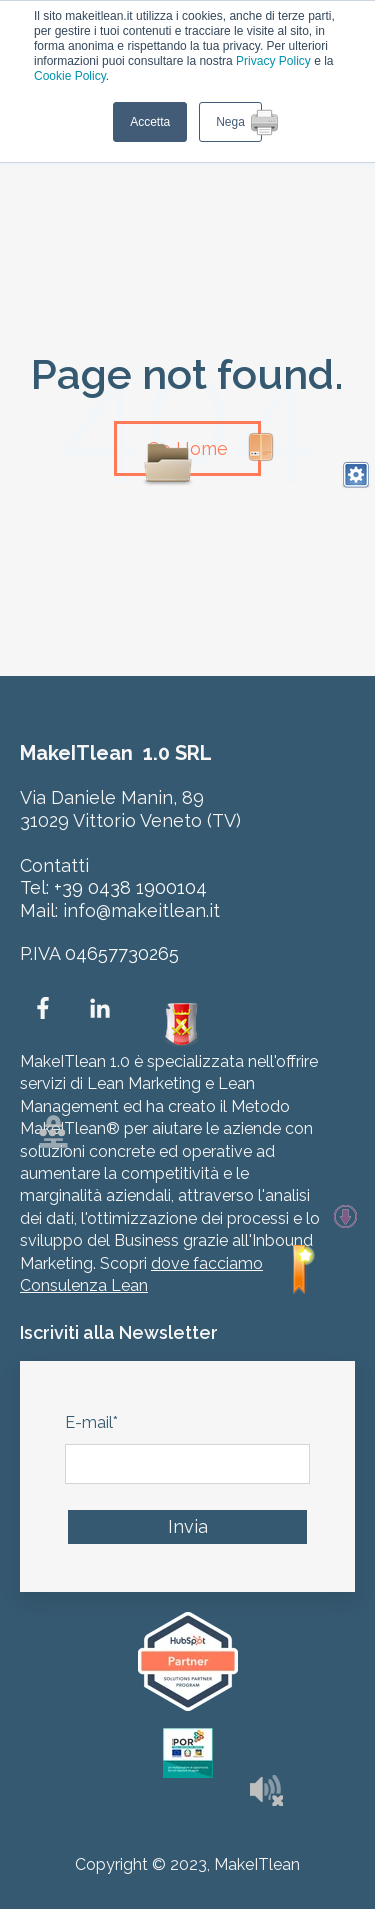 The height and width of the screenshot is (1909, 375). I want to click on download a file or resource, so click(345, 1216).